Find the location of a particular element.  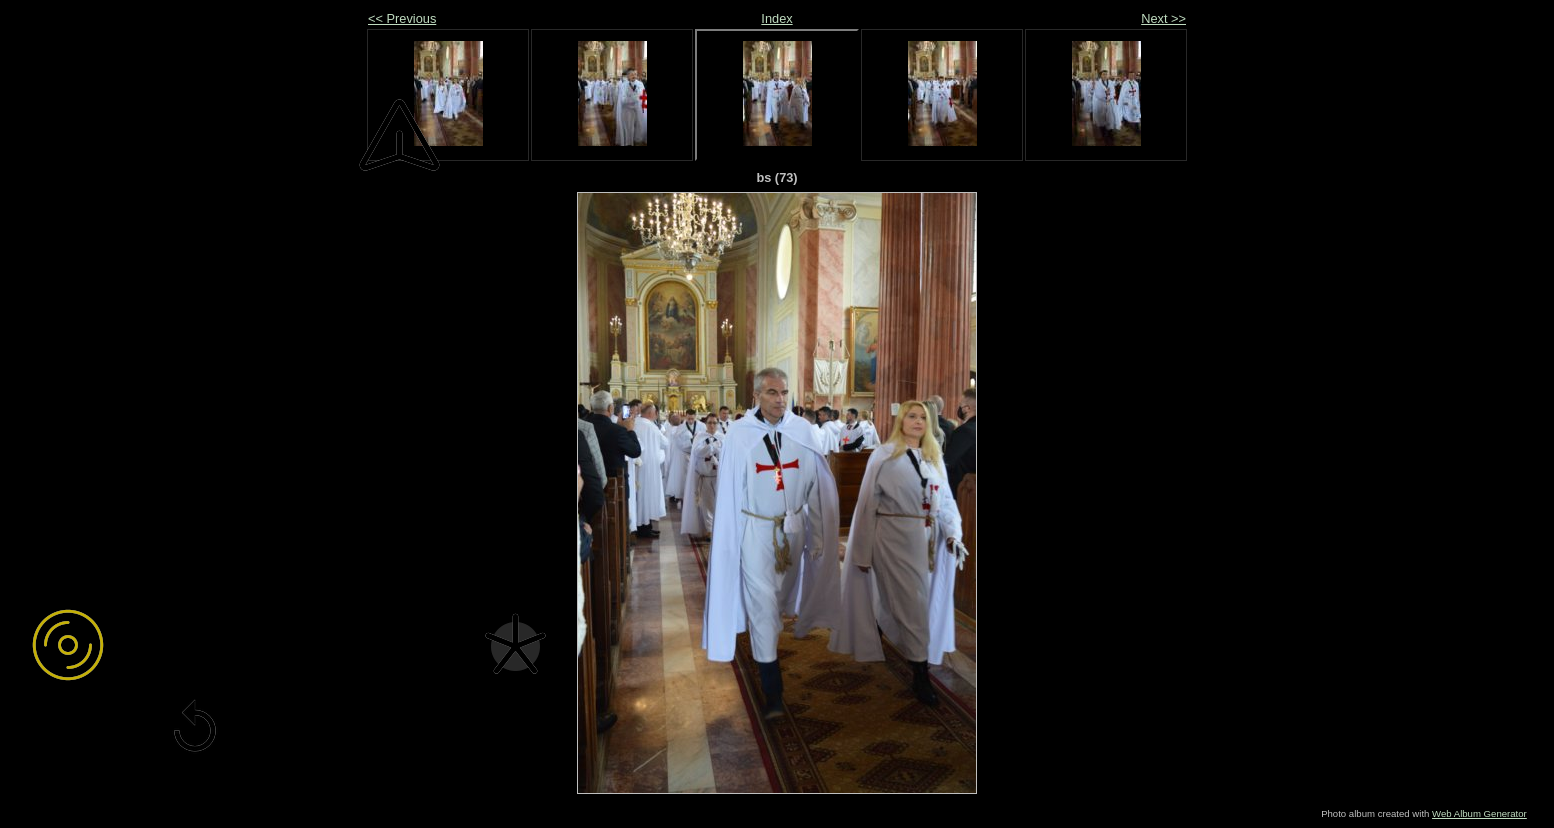

replay or restart current media is located at coordinates (195, 728).